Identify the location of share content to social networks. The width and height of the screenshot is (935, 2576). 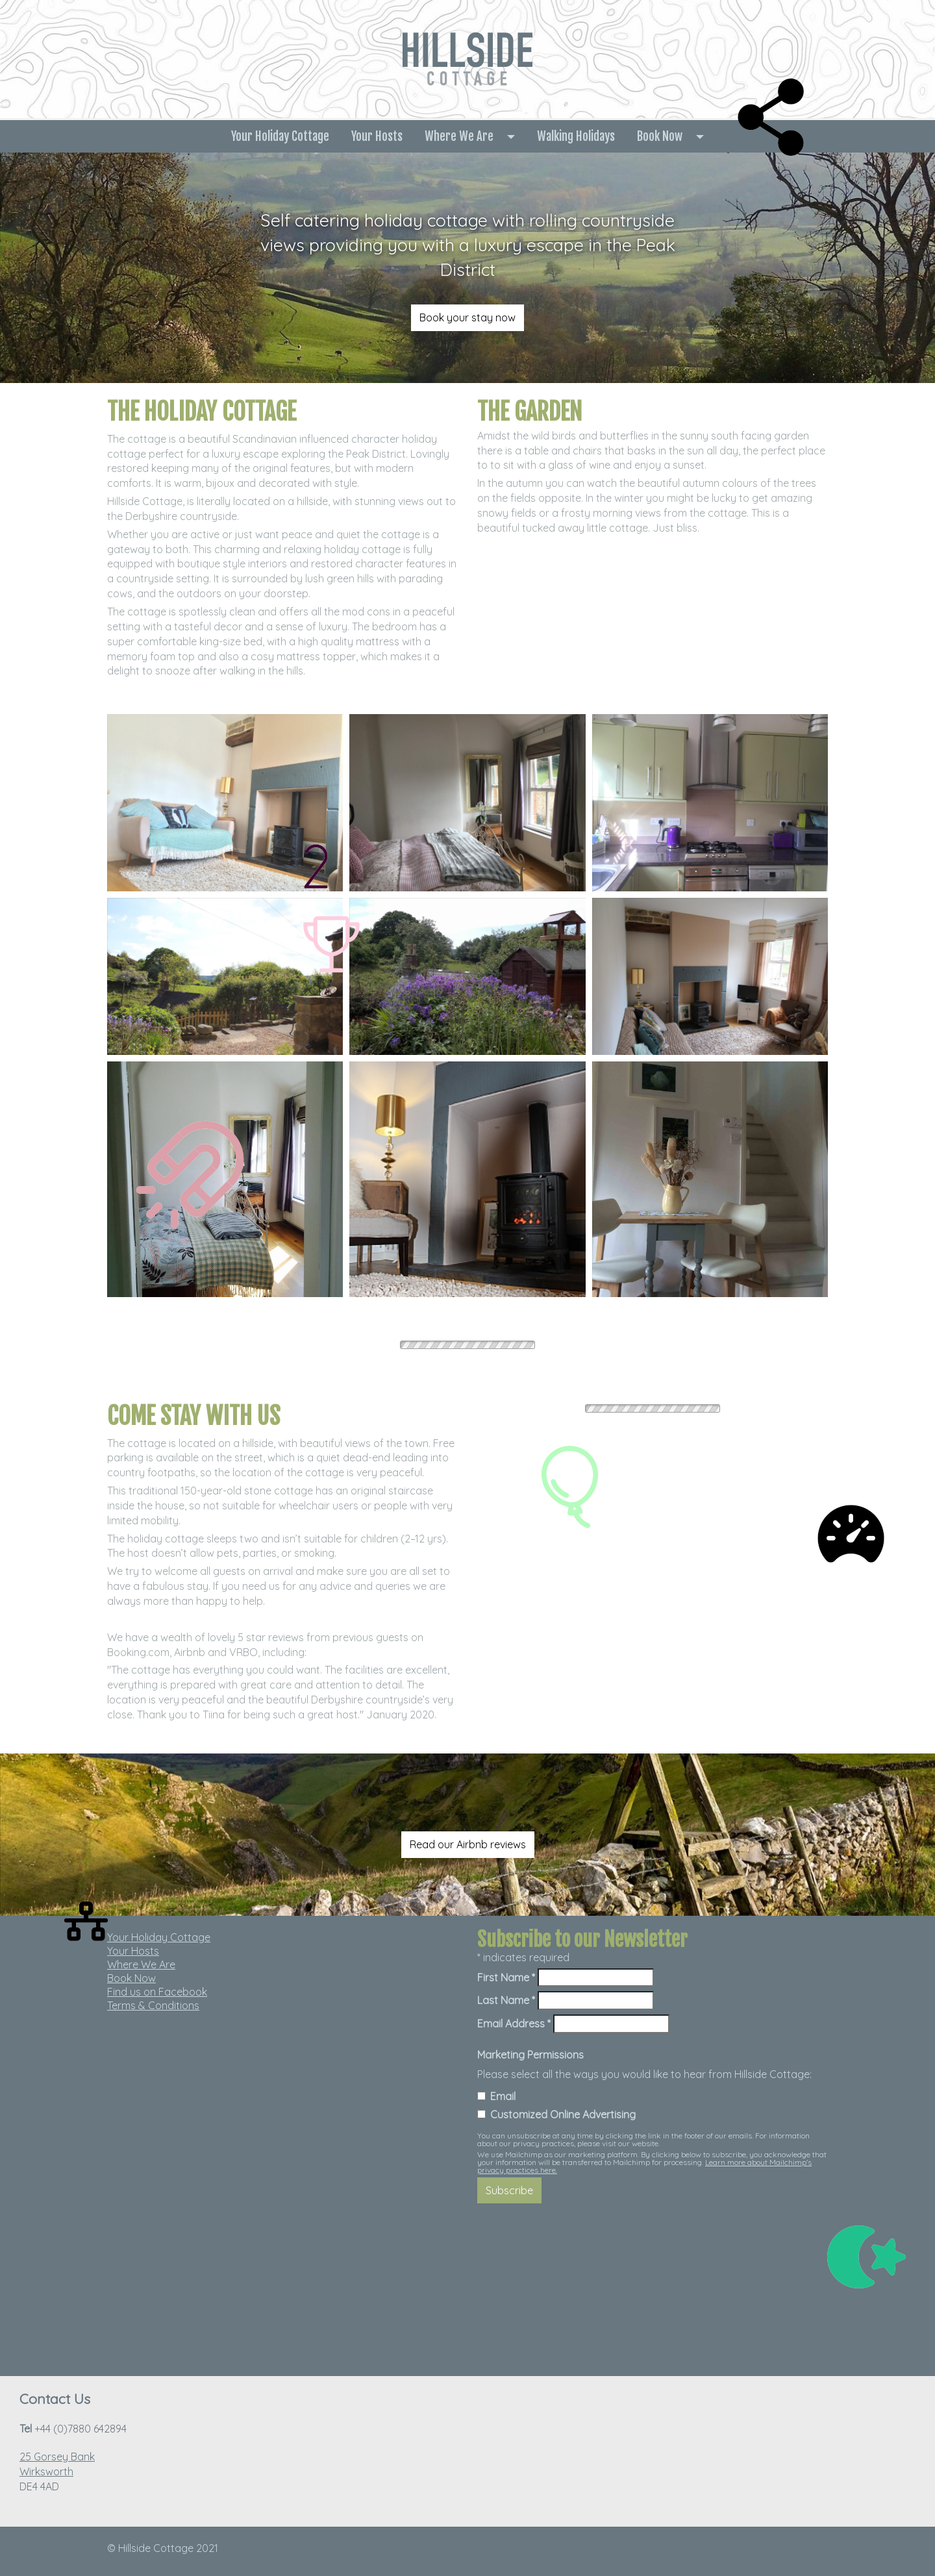
(773, 117).